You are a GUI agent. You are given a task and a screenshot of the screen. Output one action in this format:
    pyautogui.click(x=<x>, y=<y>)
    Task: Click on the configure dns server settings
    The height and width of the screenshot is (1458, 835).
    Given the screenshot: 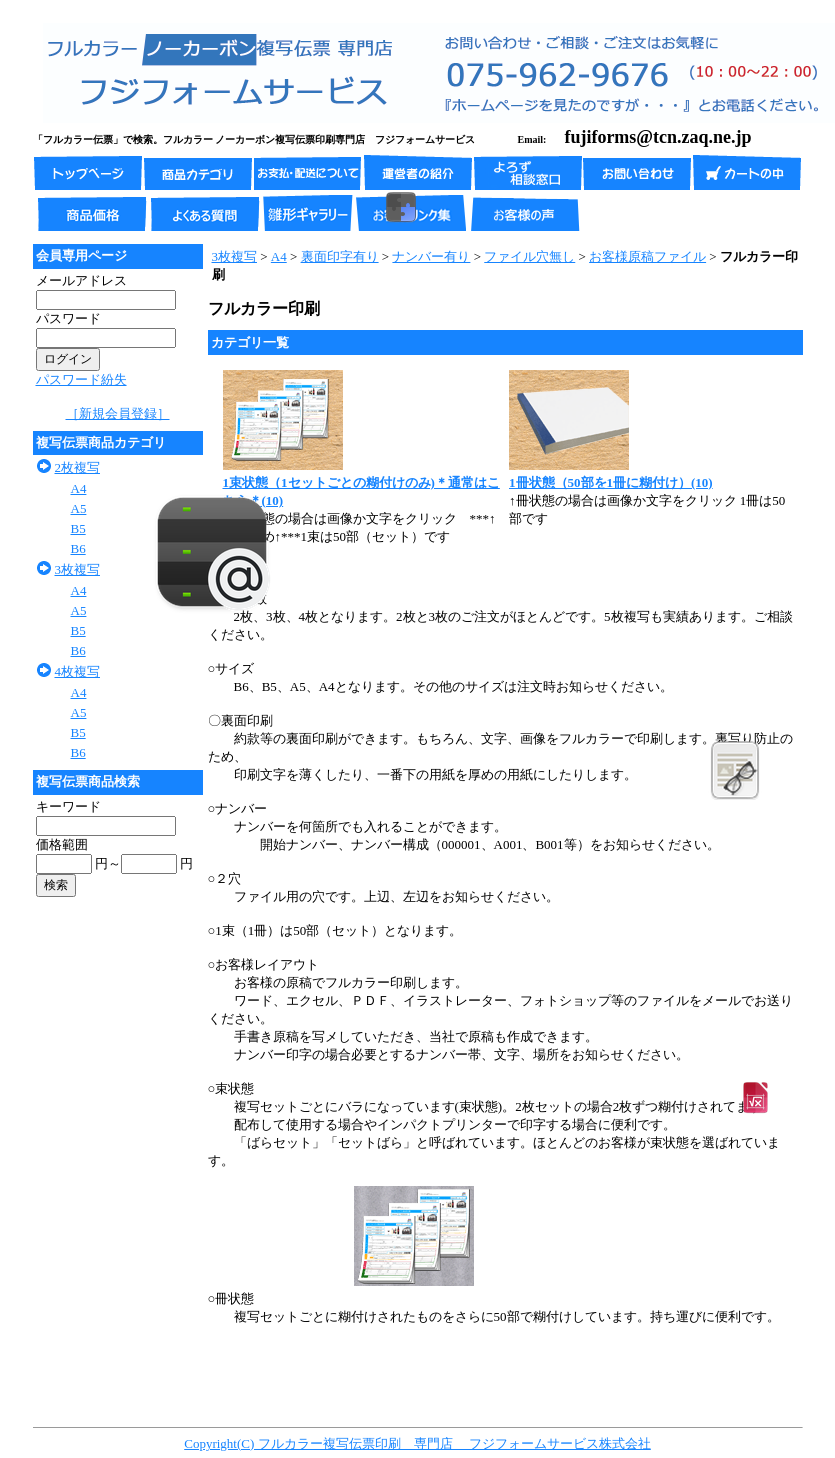 What is the action you would take?
    pyautogui.click(x=212, y=552)
    